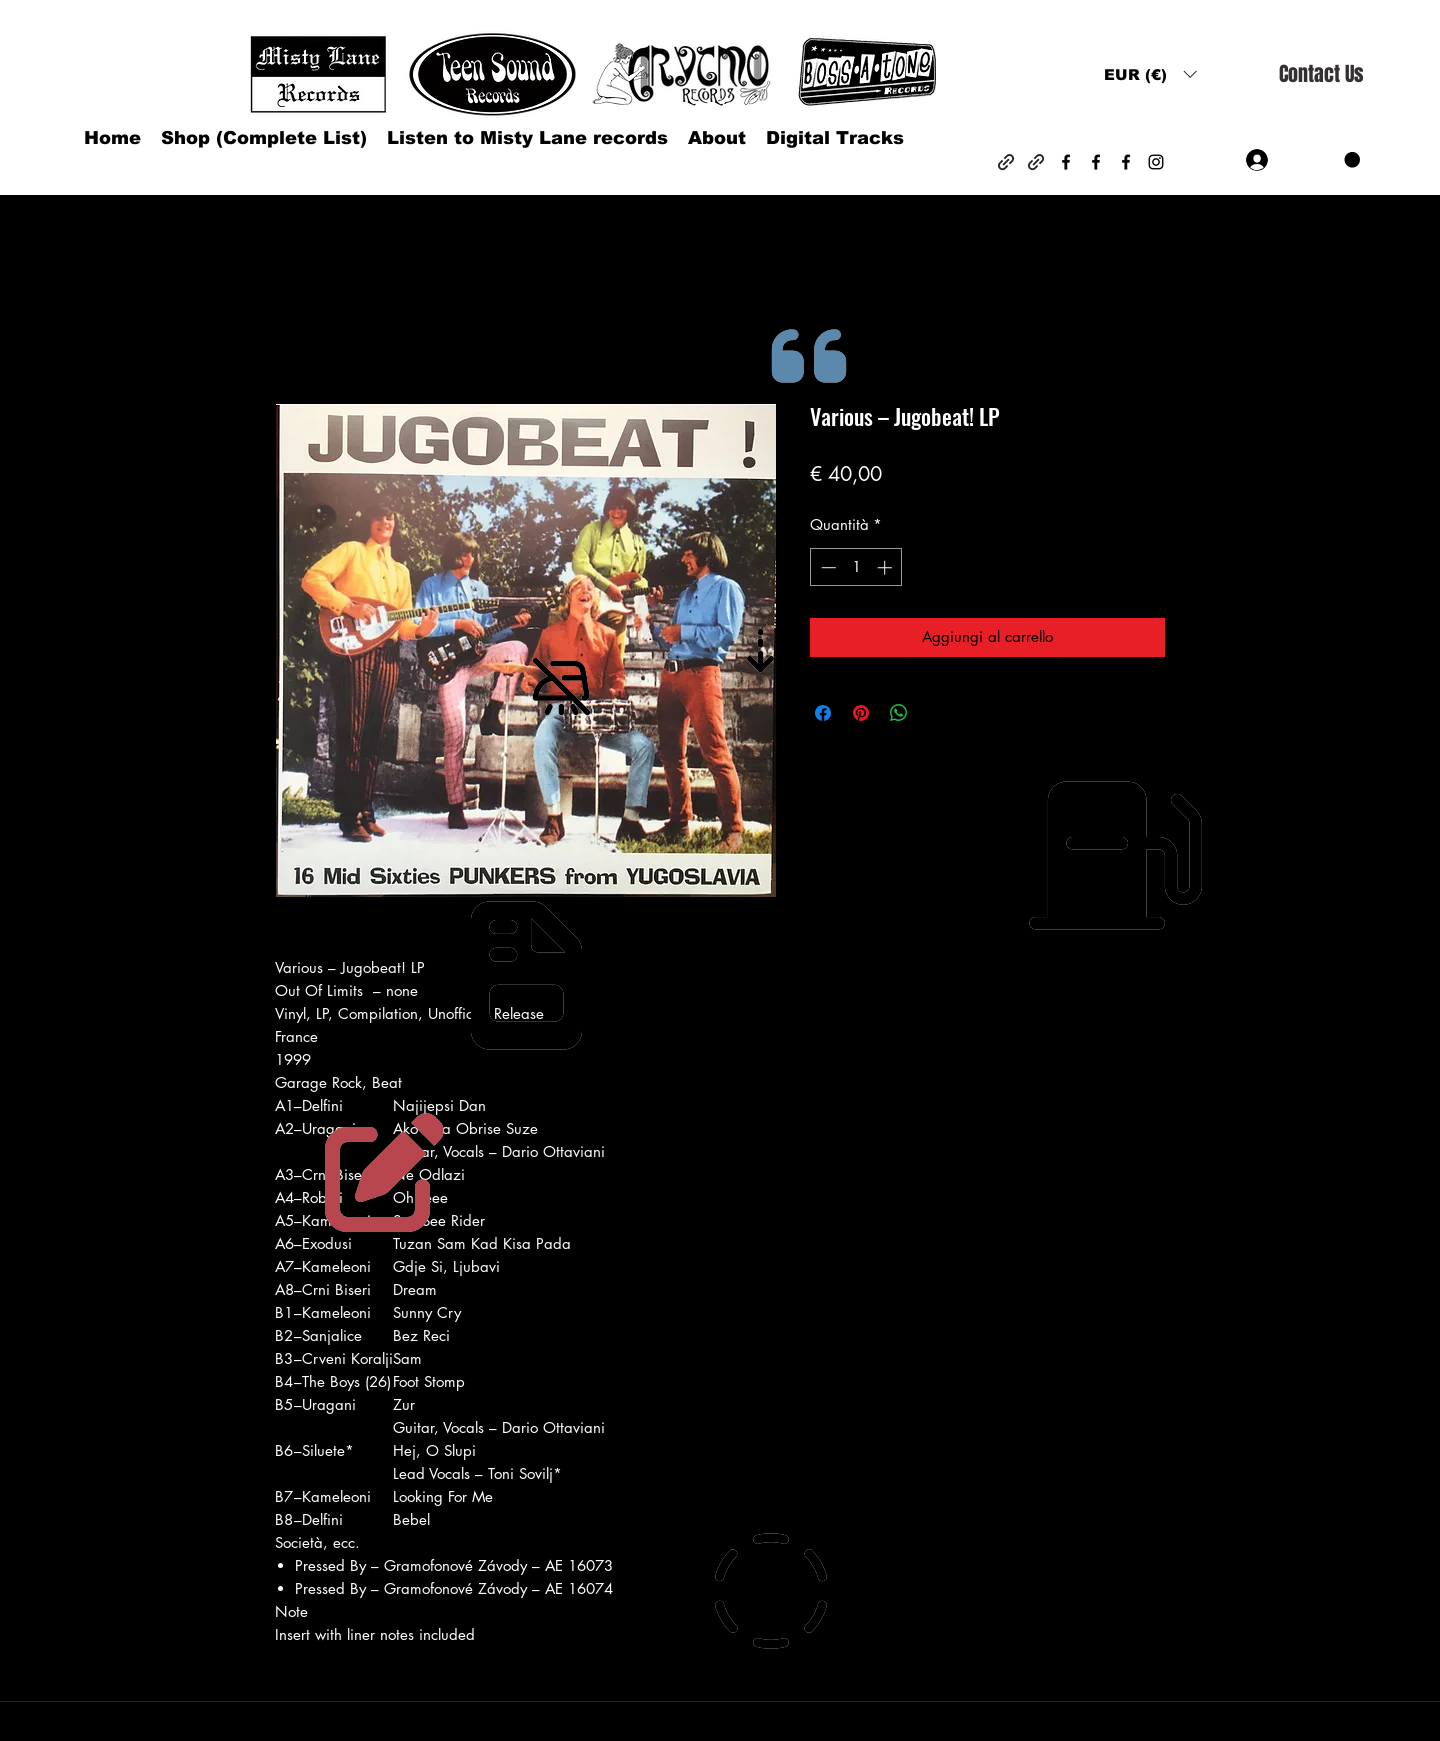 The image size is (1440, 1741). What do you see at coordinates (561, 686) in the screenshot?
I see `do not use steam while ironing` at bounding box center [561, 686].